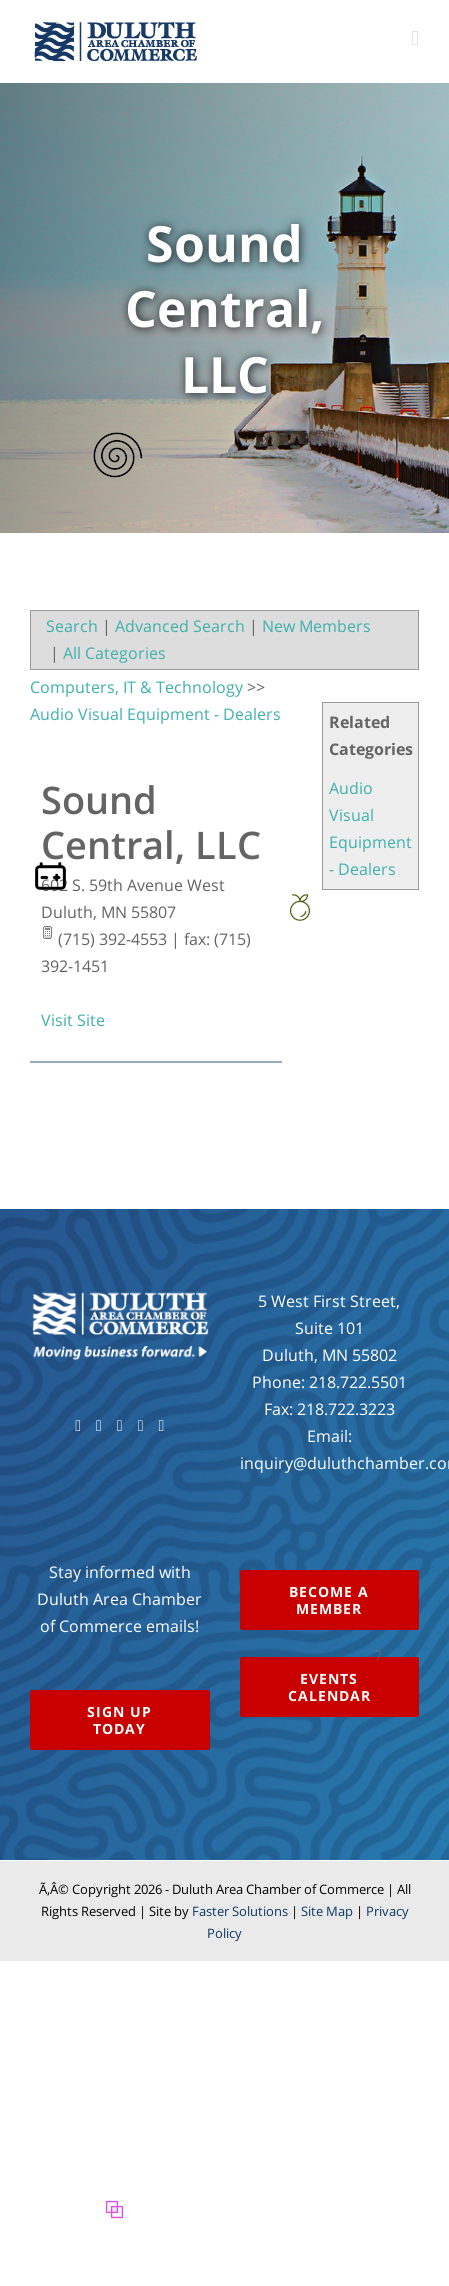 Image resolution: width=449 pixels, height=2286 pixels. What do you see at coordinates (378, 1656) in the screenshot?
I see `indicates the number seven in a list or sequence` at bounding box center [378, 1656].